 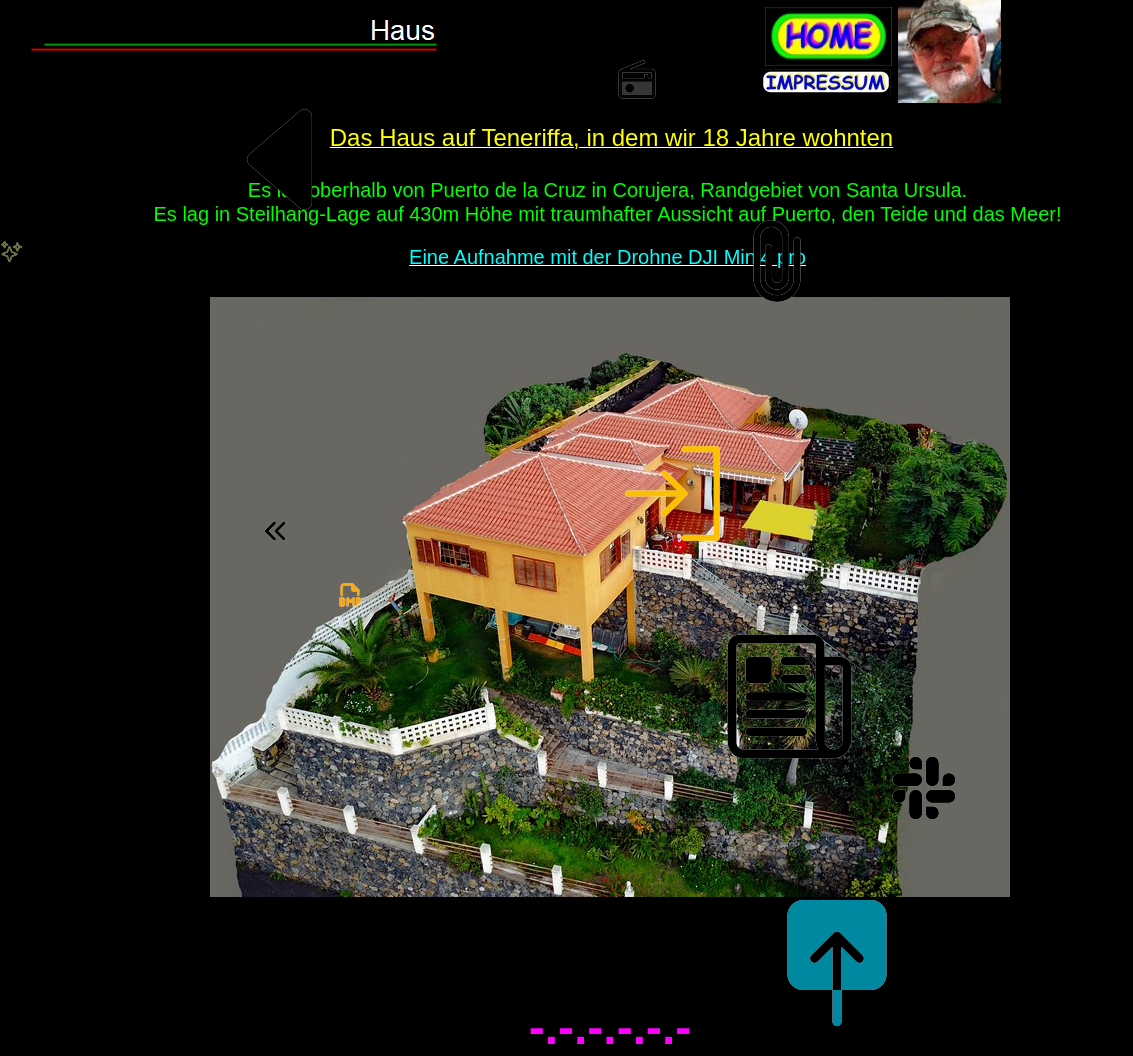 I want to click on go back to the beginning, so click(x=276, y=531).